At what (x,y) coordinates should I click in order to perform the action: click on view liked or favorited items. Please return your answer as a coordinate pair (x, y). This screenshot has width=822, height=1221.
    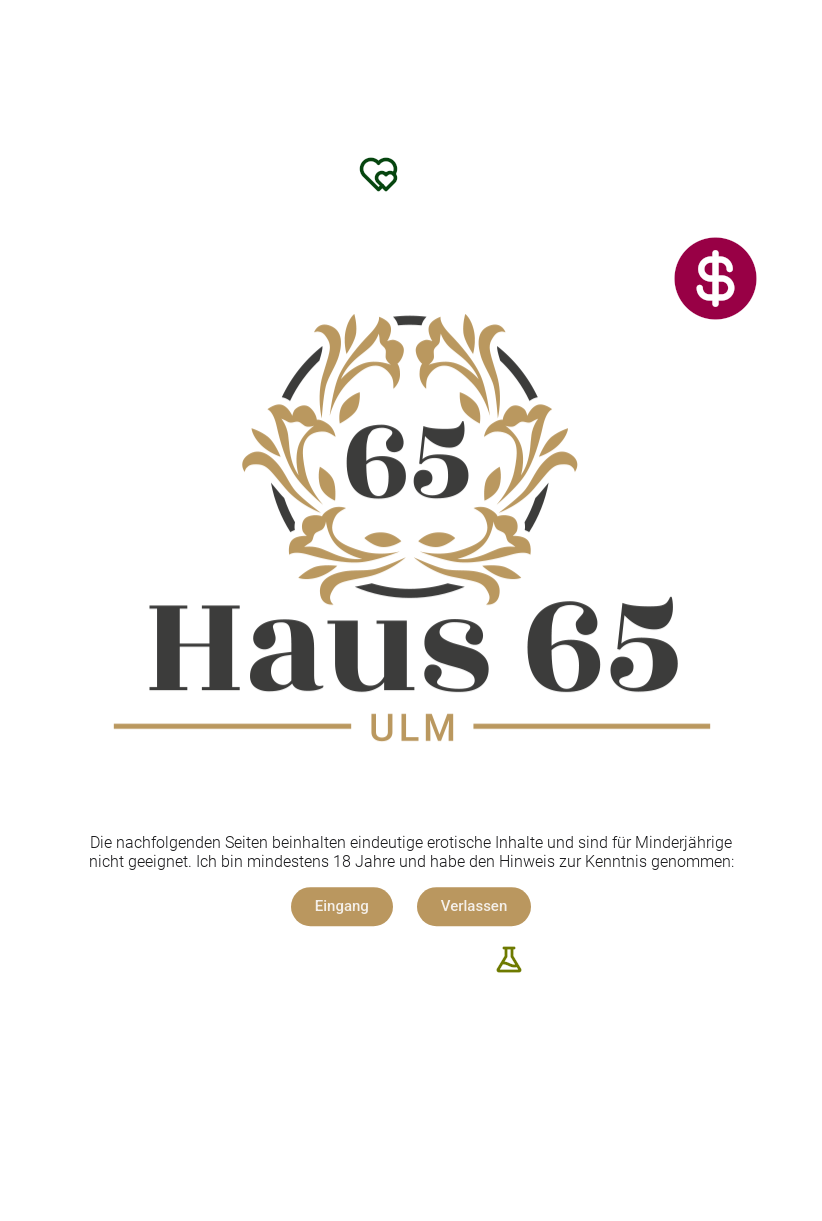
    Looking at the image, I should click on (378, 174).